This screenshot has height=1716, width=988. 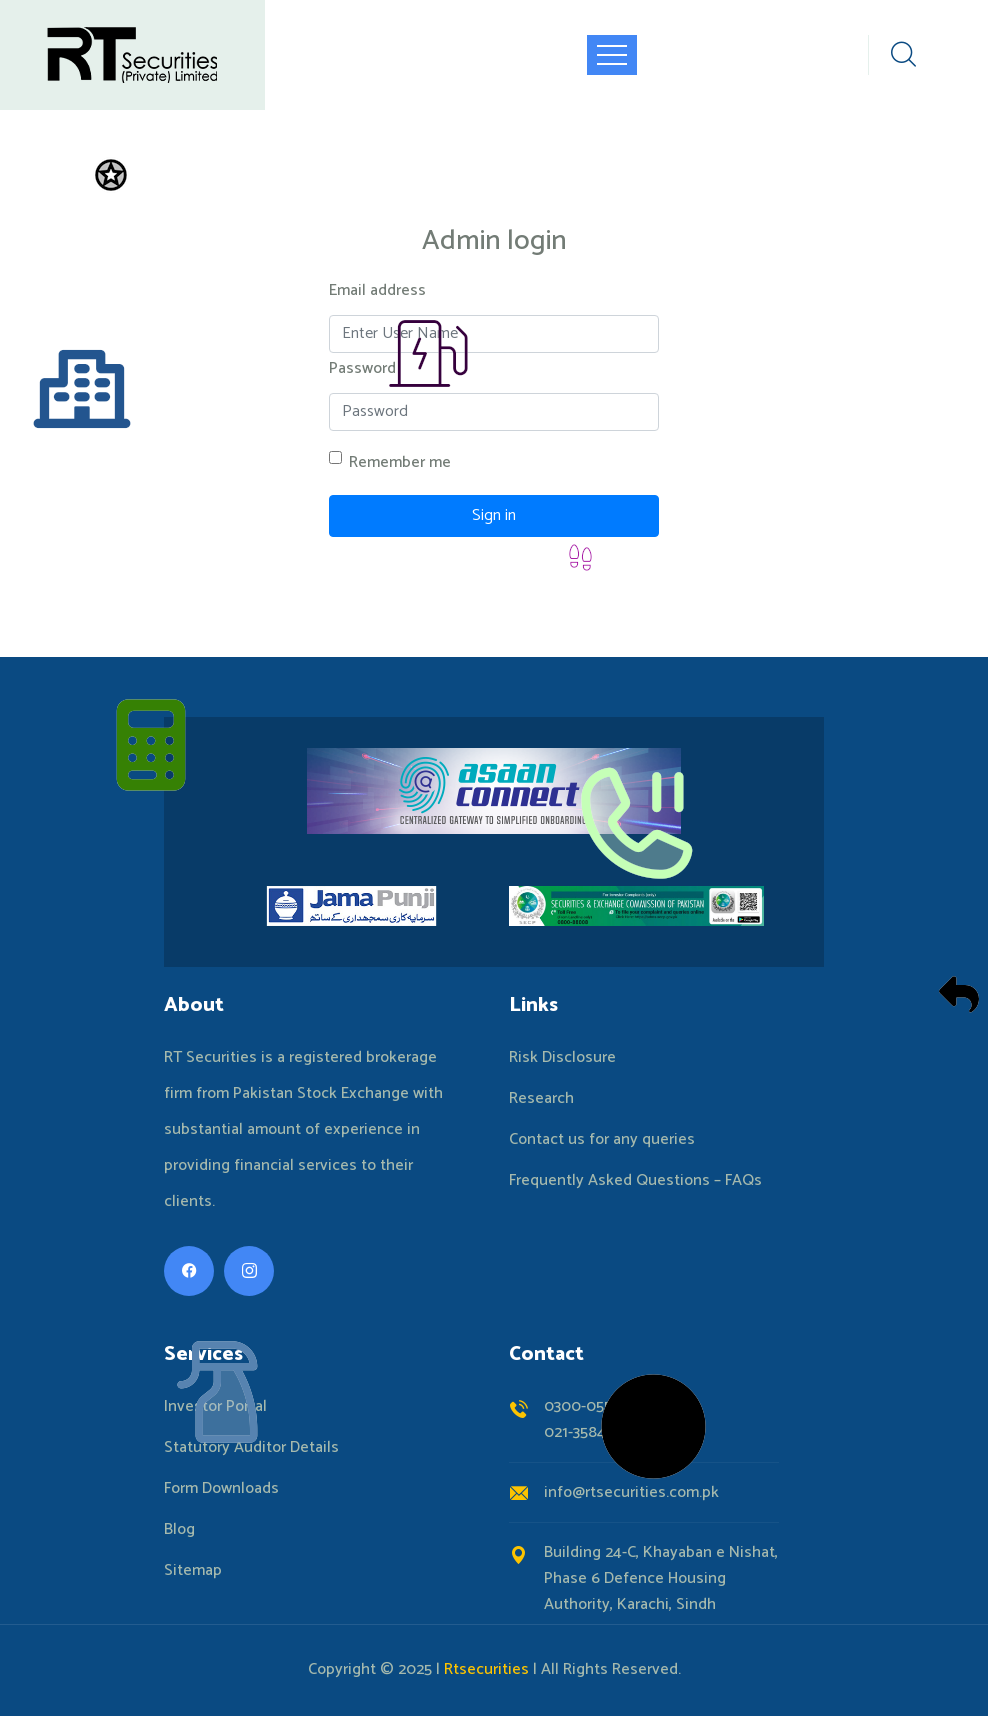 I want to click on indicates 100% completion, so click(x=653, y=1426).